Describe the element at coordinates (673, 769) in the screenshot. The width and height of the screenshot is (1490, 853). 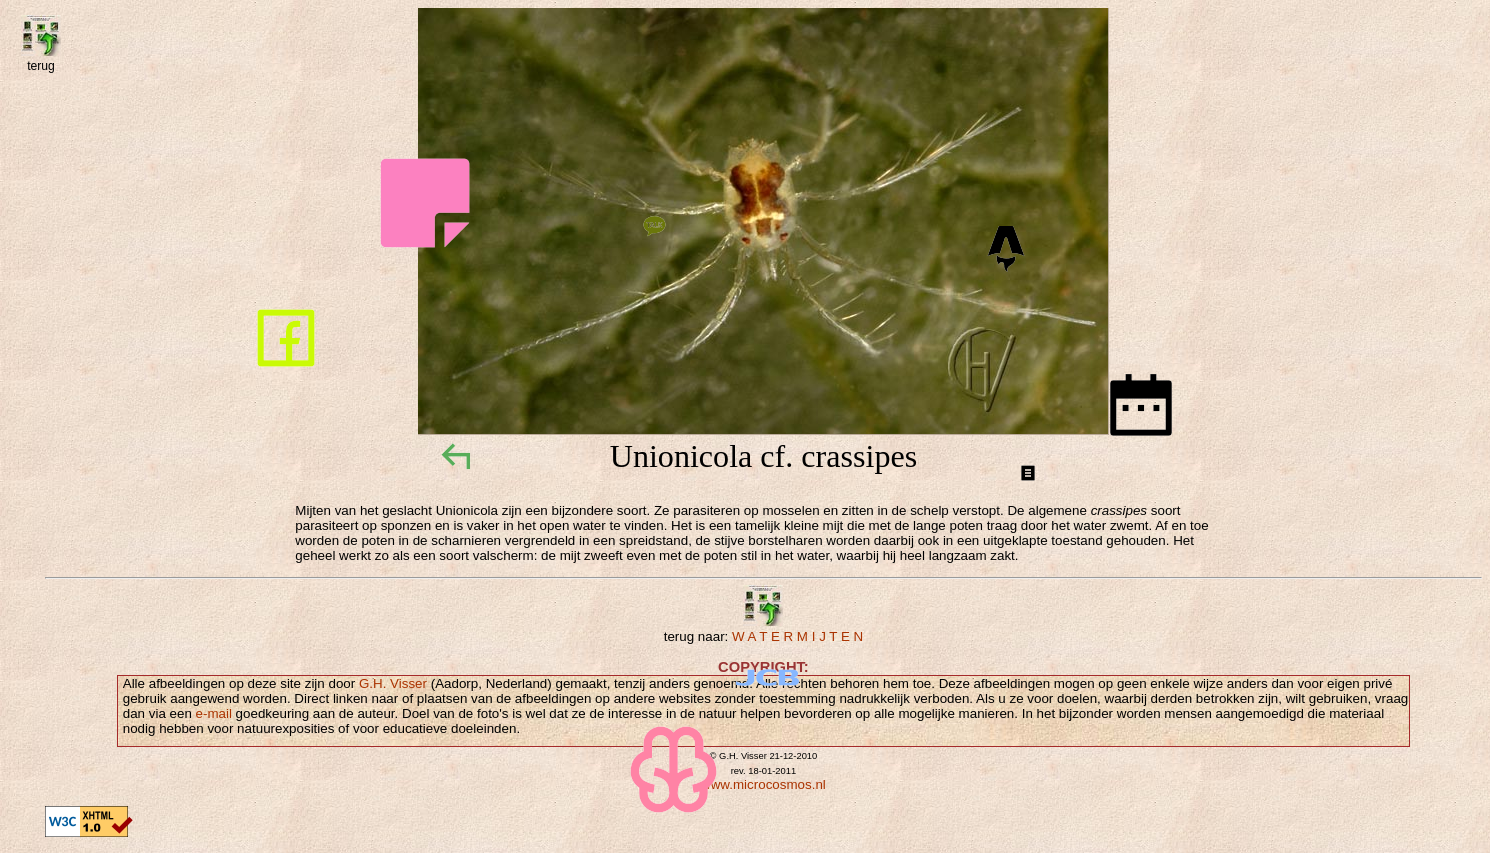
I see `access cognitive or AI-powered features` at that location.